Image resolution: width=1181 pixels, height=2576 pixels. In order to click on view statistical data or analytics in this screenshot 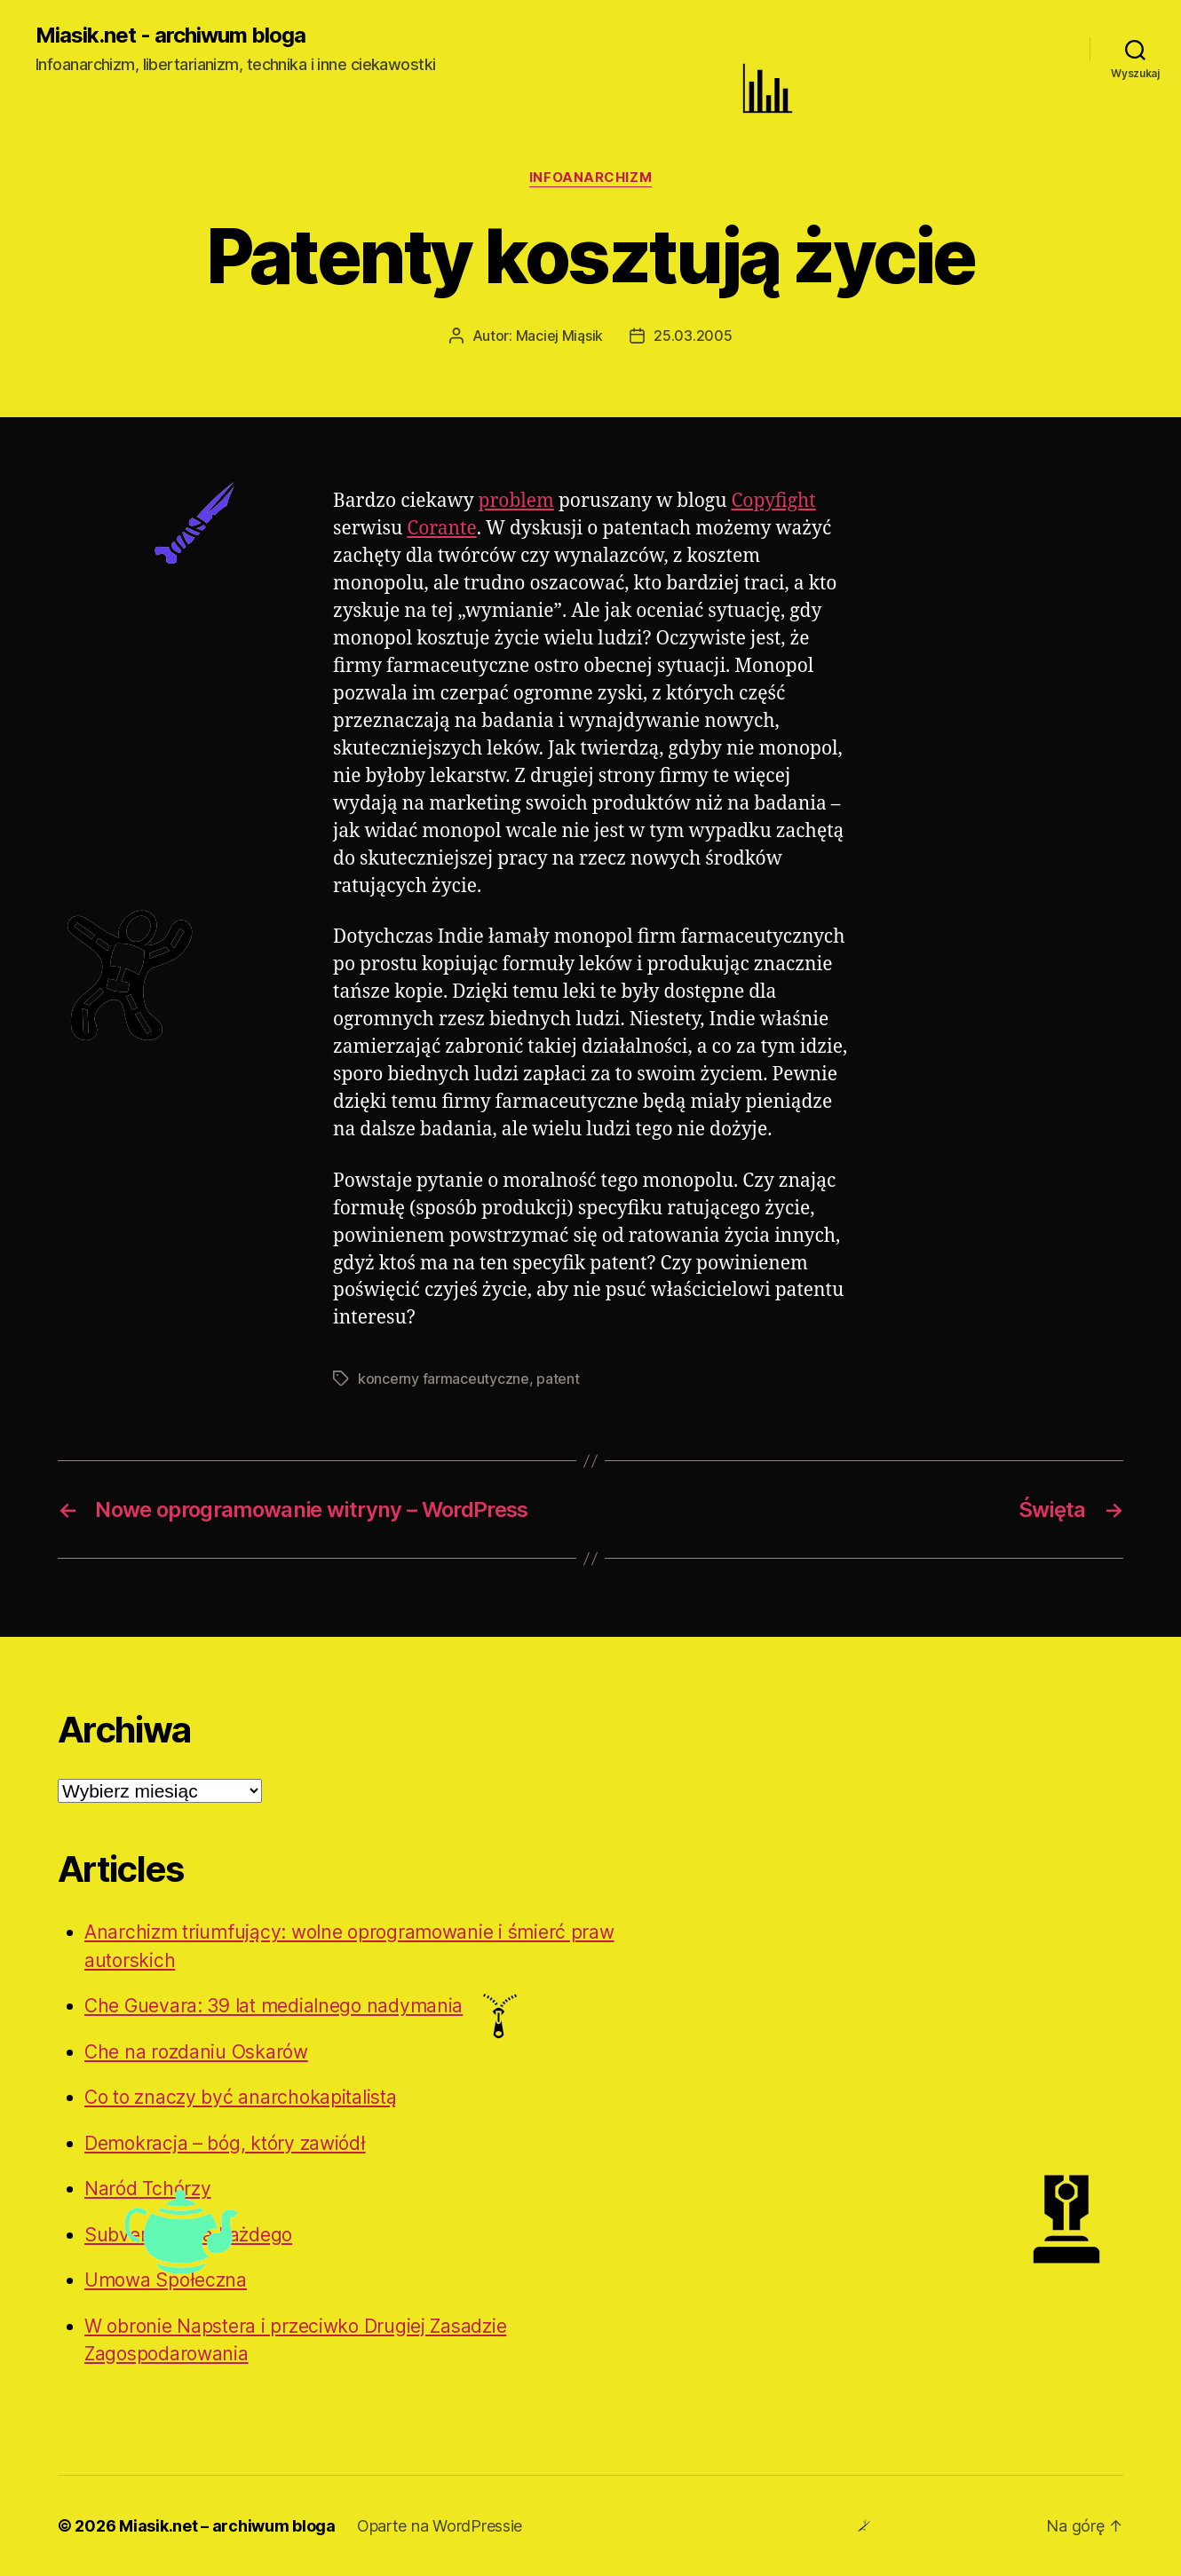, I will do `click(767, 88)`.